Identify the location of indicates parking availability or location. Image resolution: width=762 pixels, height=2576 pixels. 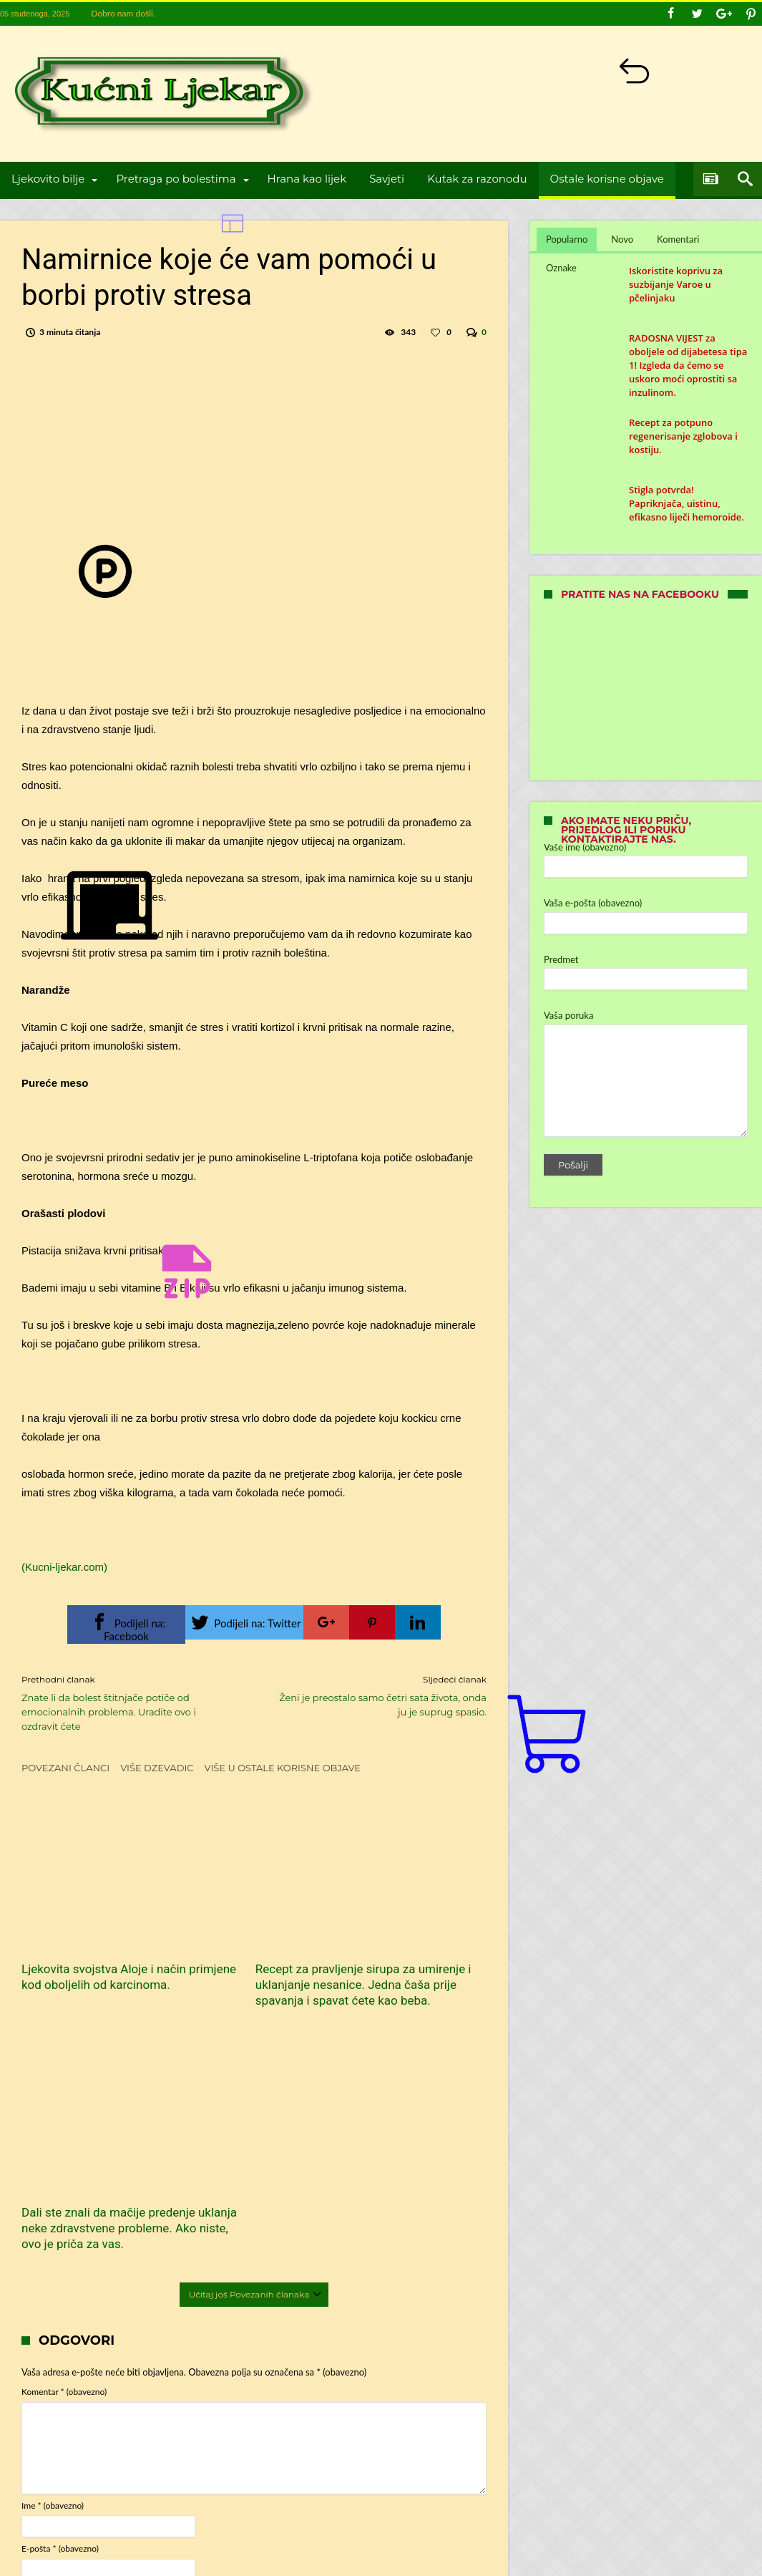
(105, 571).